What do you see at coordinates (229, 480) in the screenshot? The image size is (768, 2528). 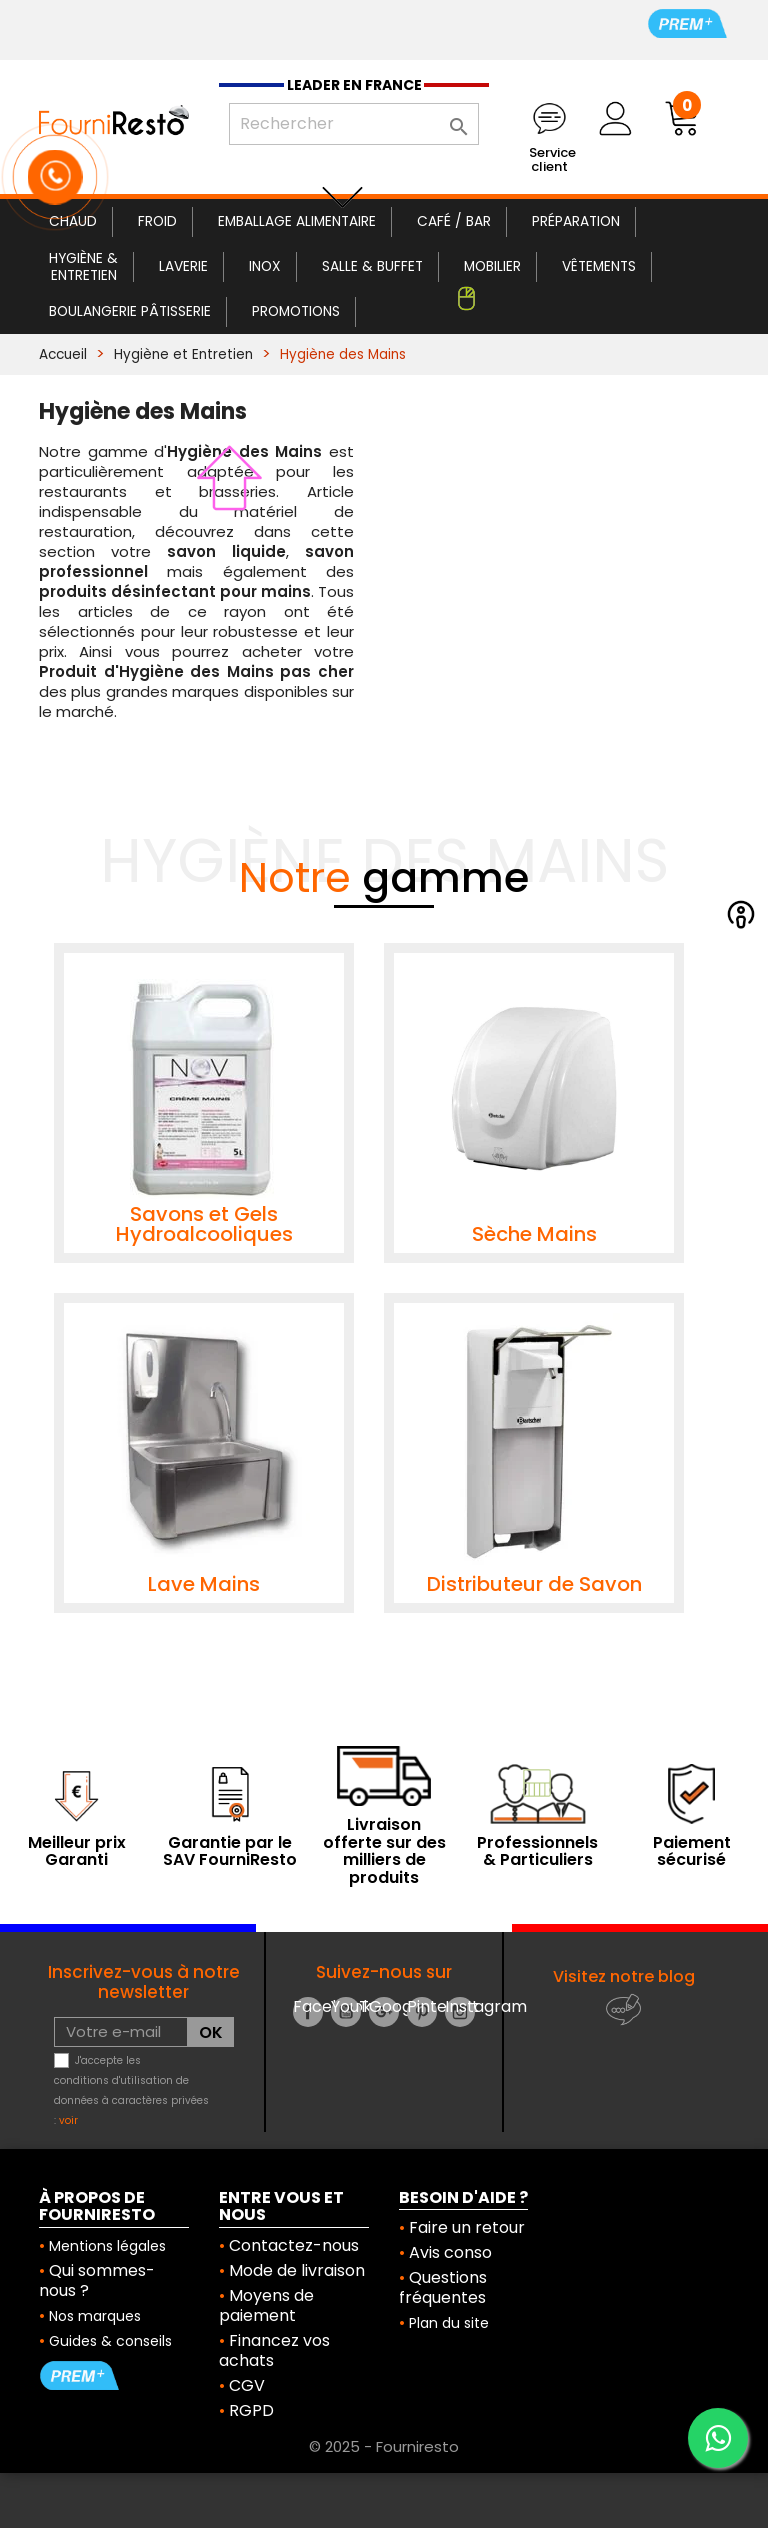 I see `upvote or like content` at bounding box center [229, 480].